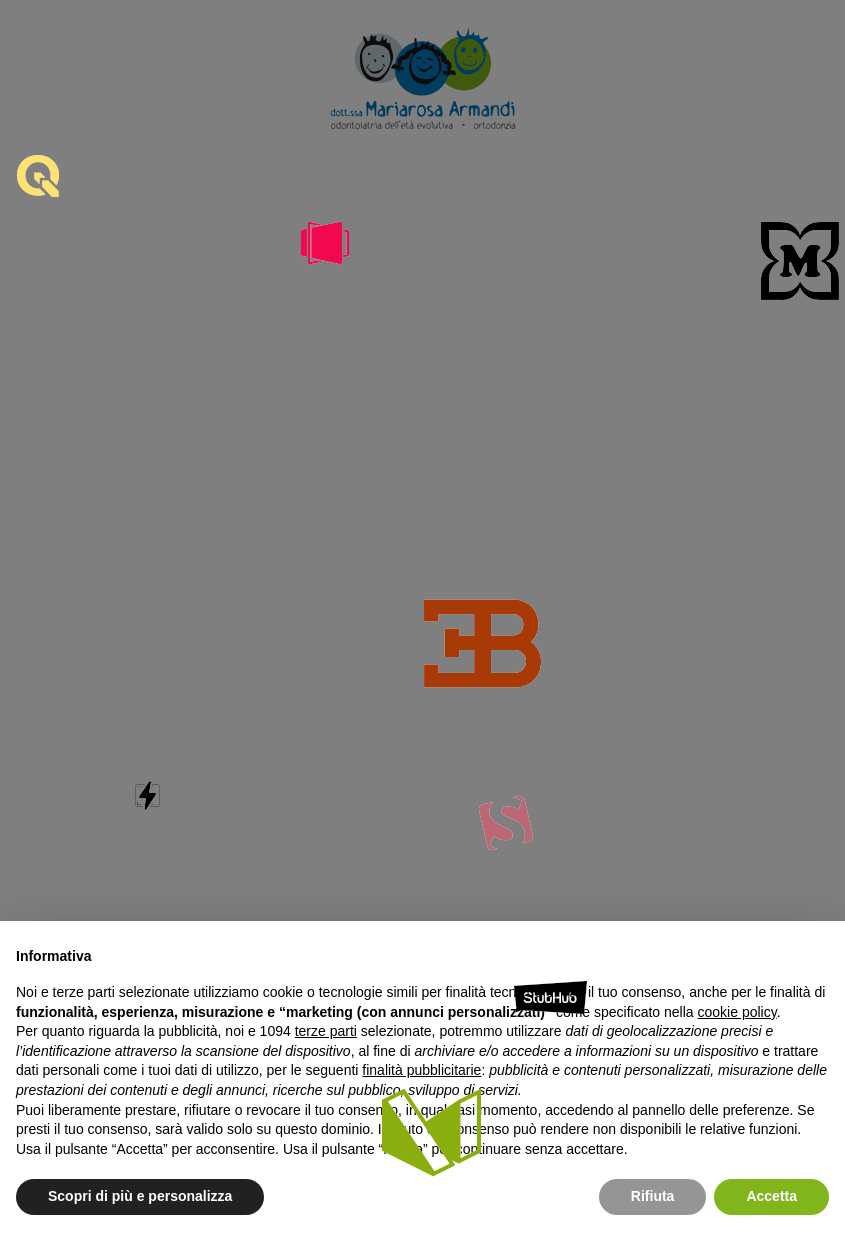  I want to click on open the StubHub app, so click(550, 997).